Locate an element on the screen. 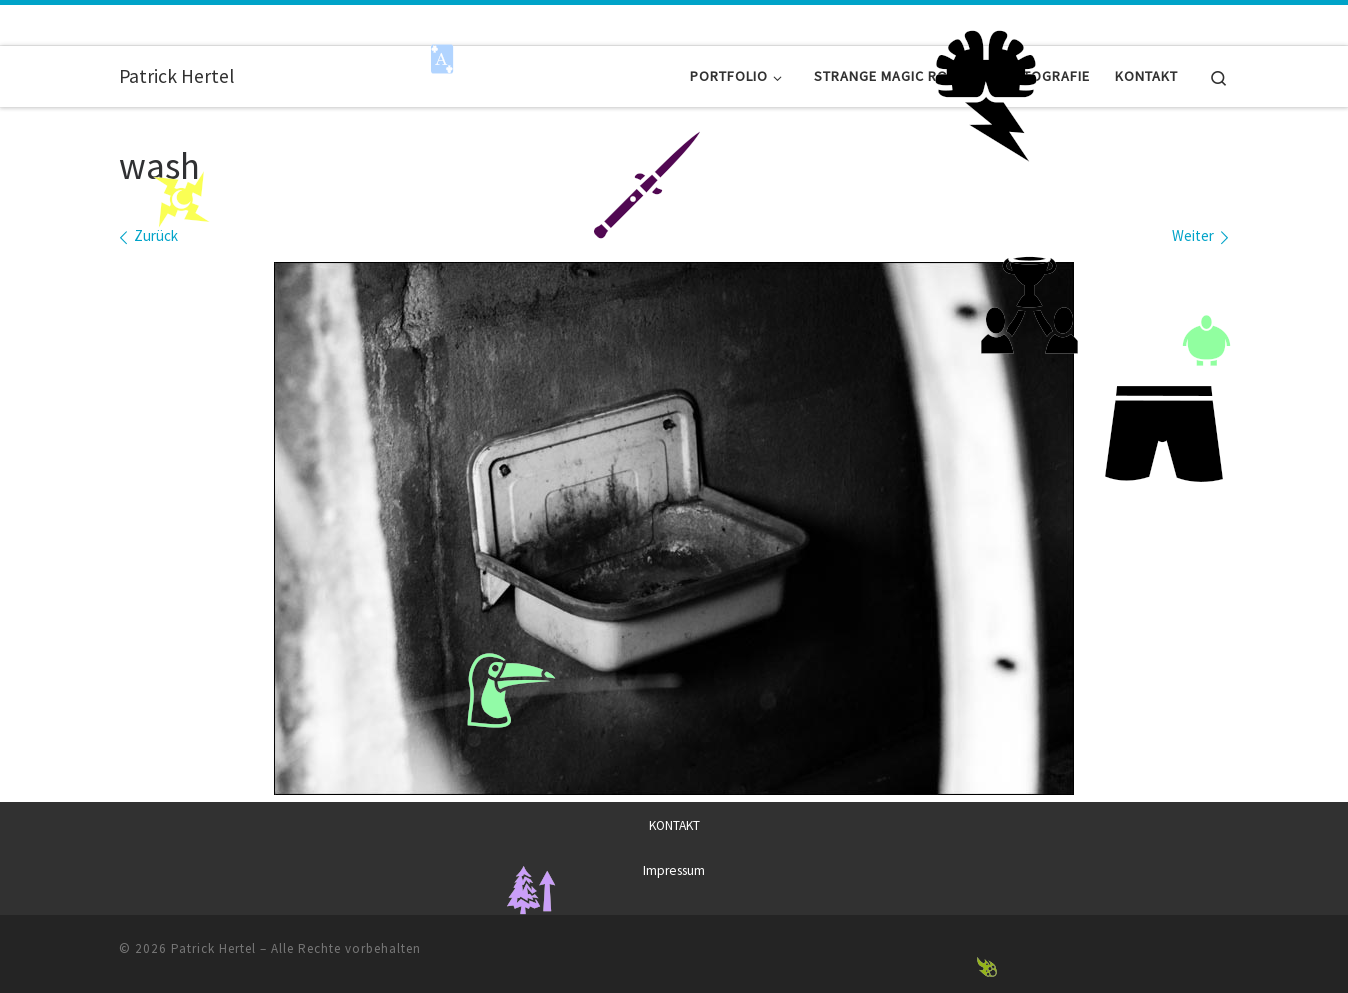 Image resolution: width=1348 pixels, height=993 pixels. represents a weapon or blade item in a game inventory is located at coordinates (647, 185).